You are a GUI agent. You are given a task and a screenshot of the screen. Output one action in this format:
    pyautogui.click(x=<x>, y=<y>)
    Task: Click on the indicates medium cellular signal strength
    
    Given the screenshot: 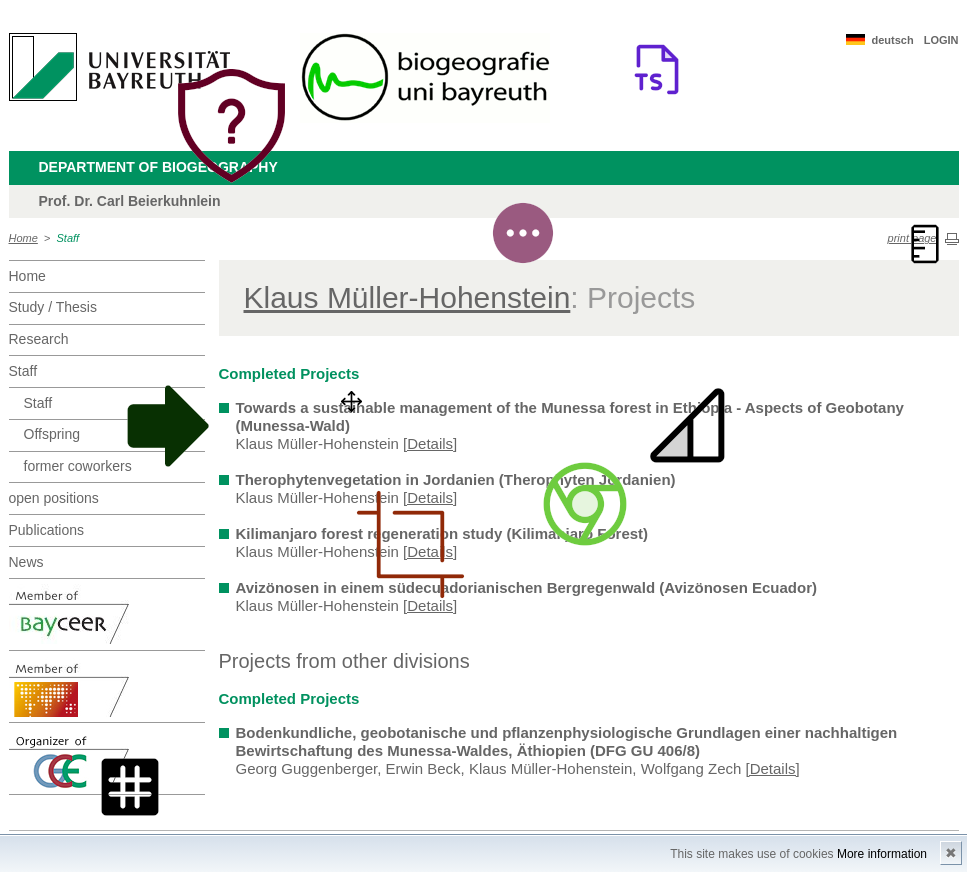 What is the action you would take?
    pyautogui.click(x=693, y=428)
    